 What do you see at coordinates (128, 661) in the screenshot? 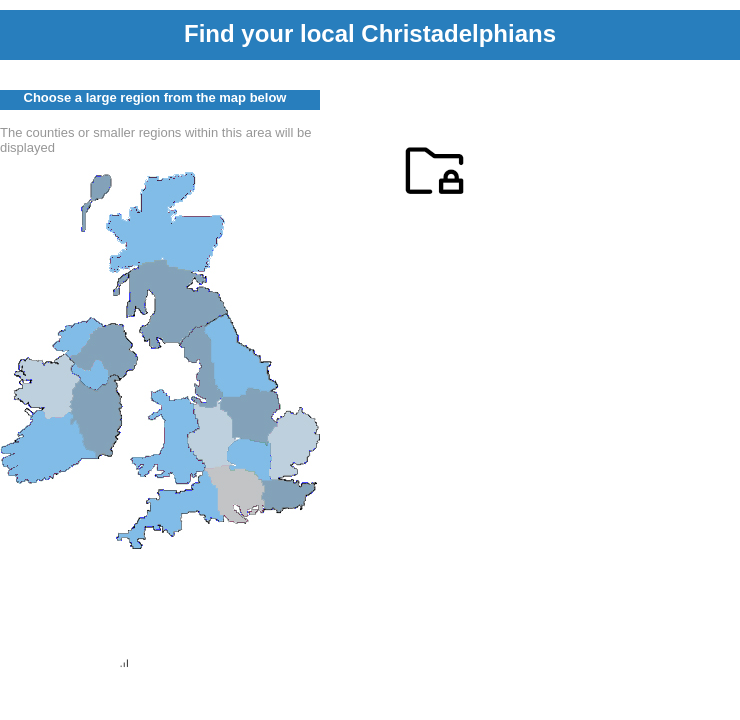
I see `indicates medium cellular signal strength` at bounding box center [128, 661].